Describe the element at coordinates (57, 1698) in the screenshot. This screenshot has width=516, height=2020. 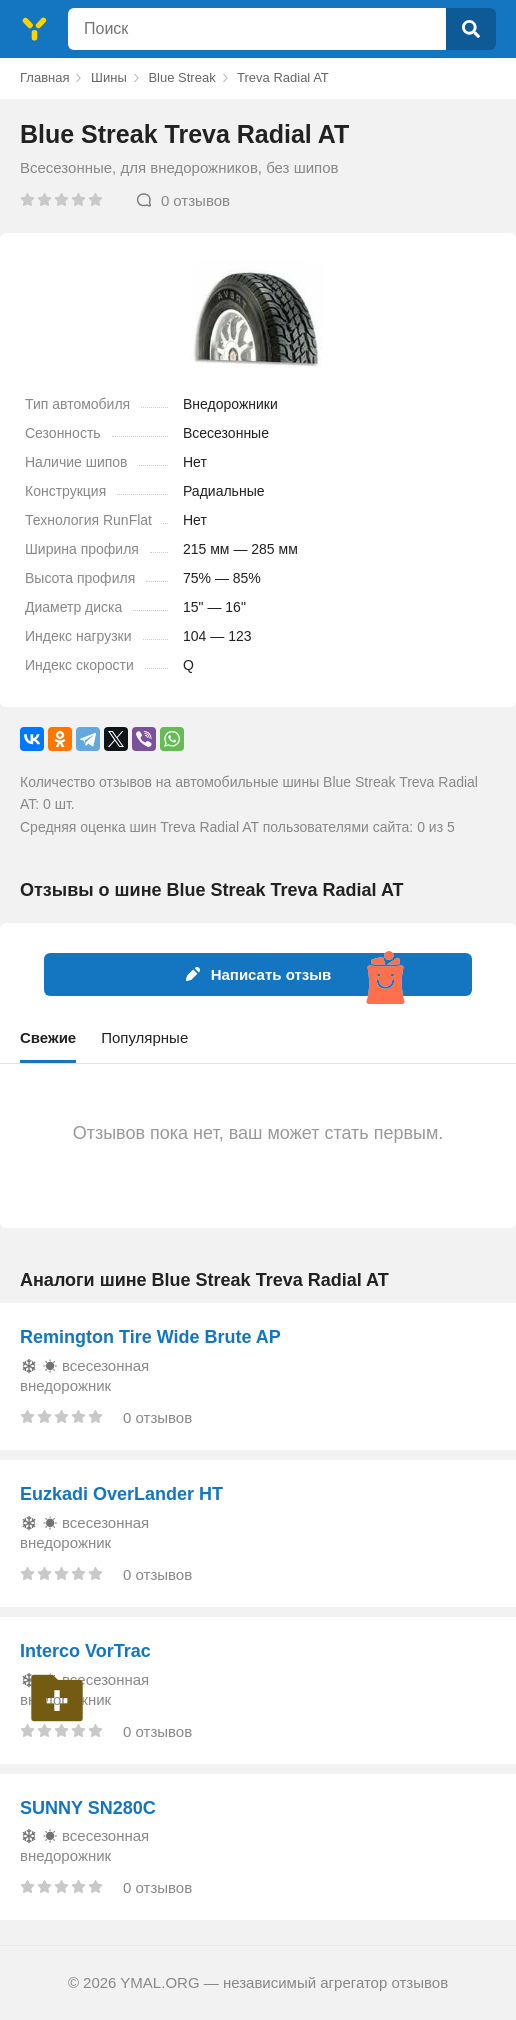
I see `create a new folder` at that location.